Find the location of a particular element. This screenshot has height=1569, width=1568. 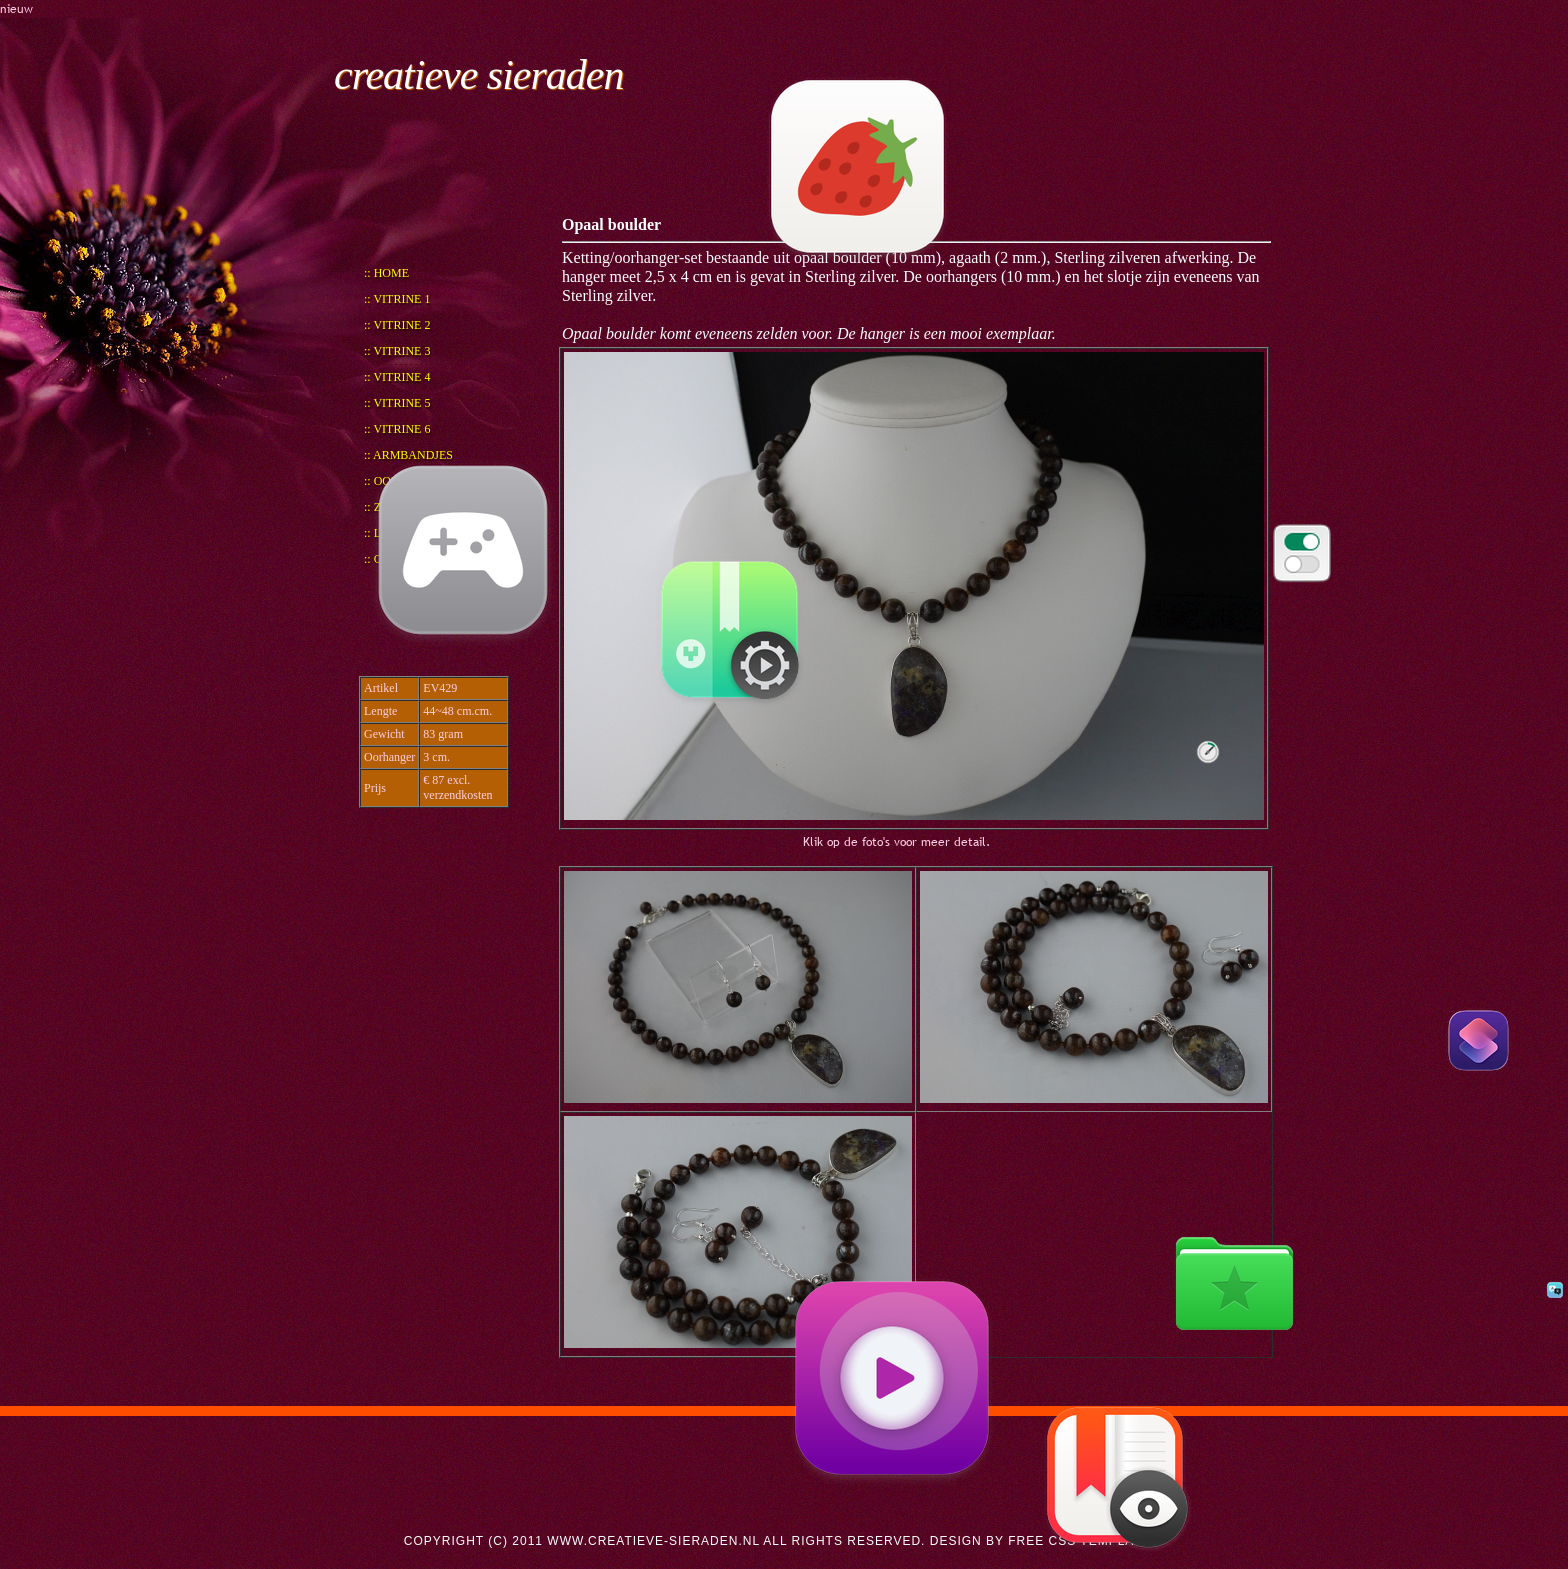

access bookmarked or favorite files is located at coordinates (1234, 1283).